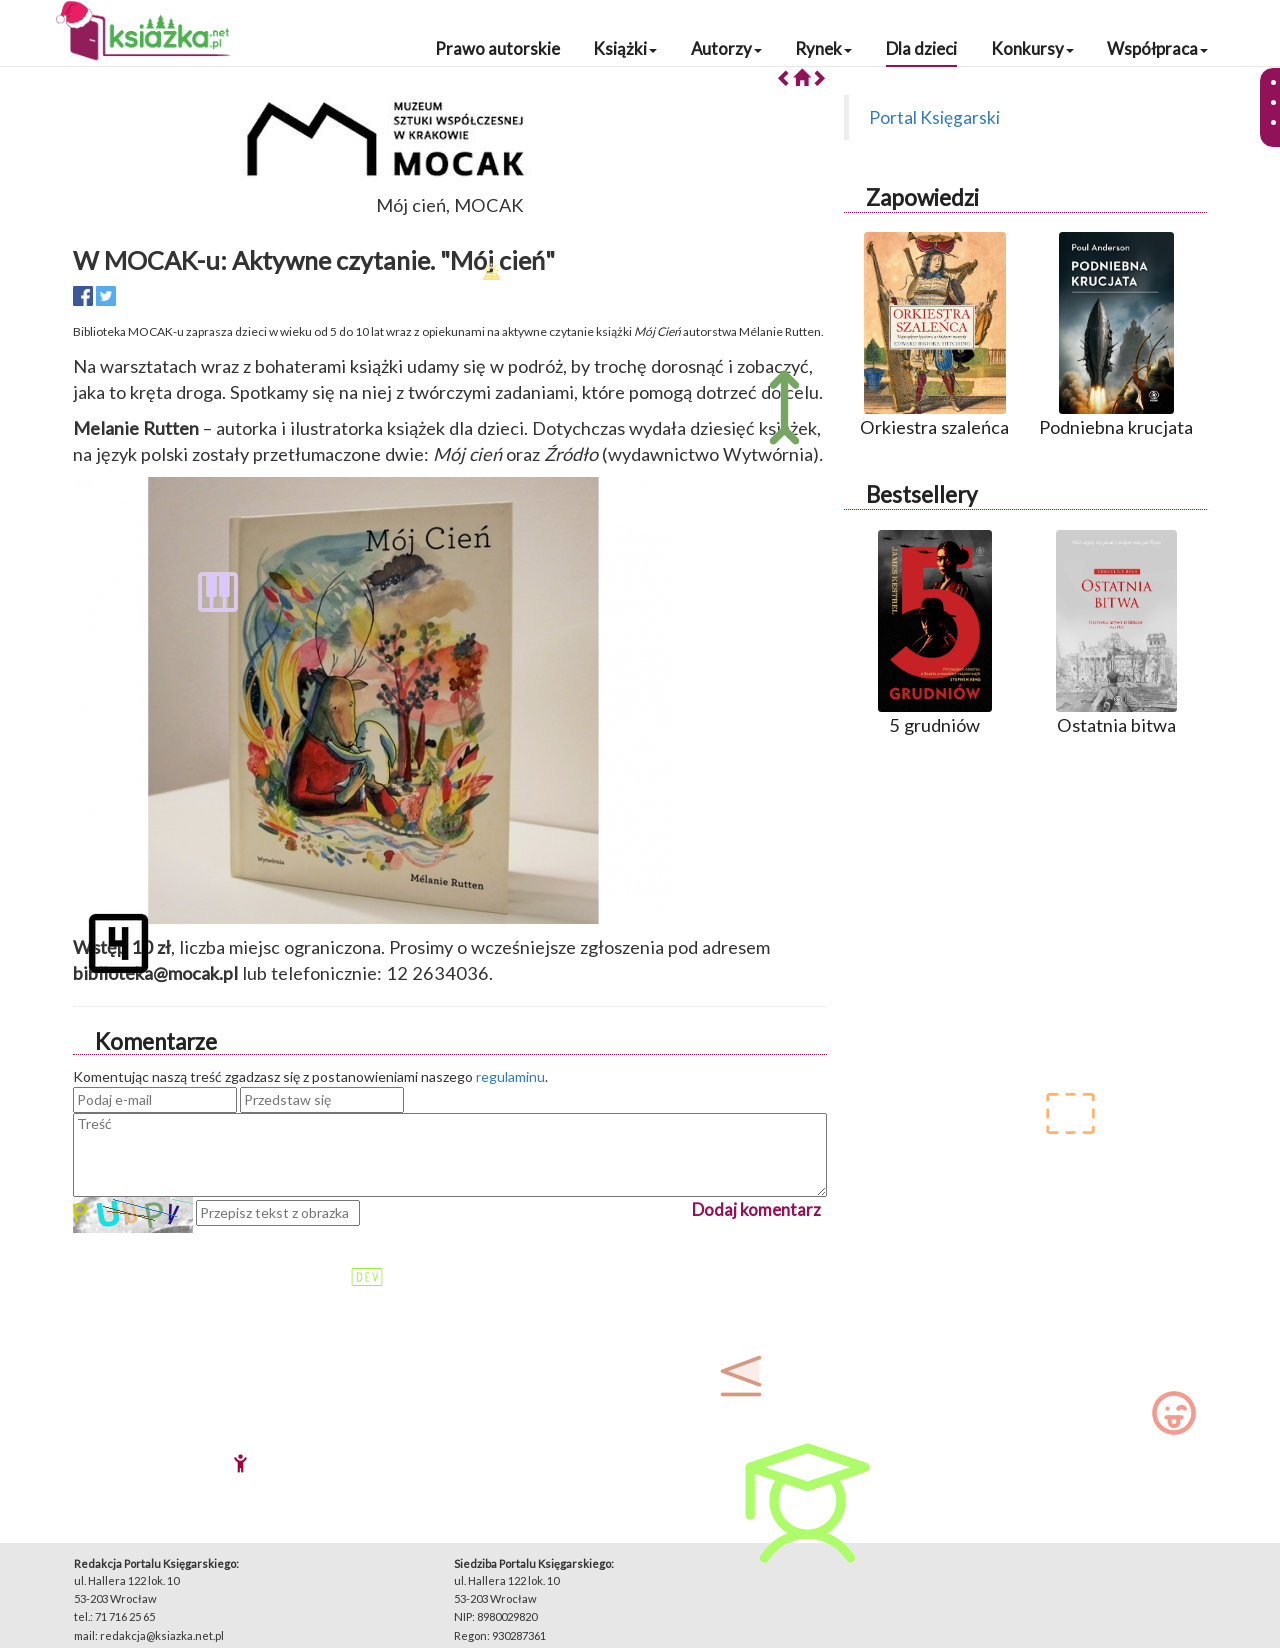  Describe the element at coordinates (742, 1377) in the screenshot. I see `less than or equal to mathematical operator` at that location.